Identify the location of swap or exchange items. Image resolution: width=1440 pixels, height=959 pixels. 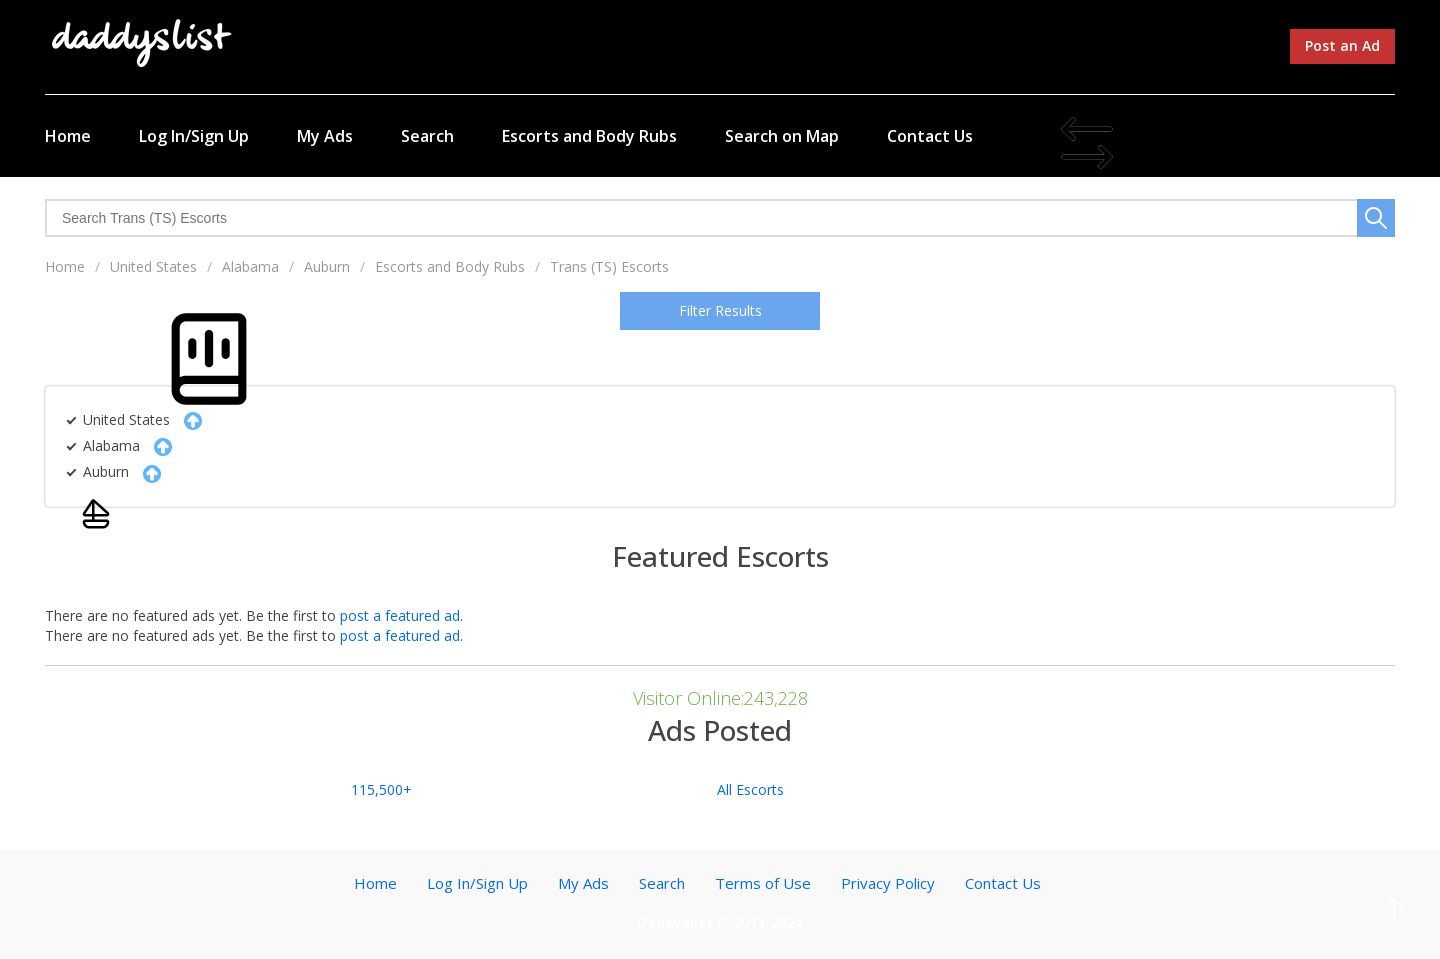
(1087, 143).